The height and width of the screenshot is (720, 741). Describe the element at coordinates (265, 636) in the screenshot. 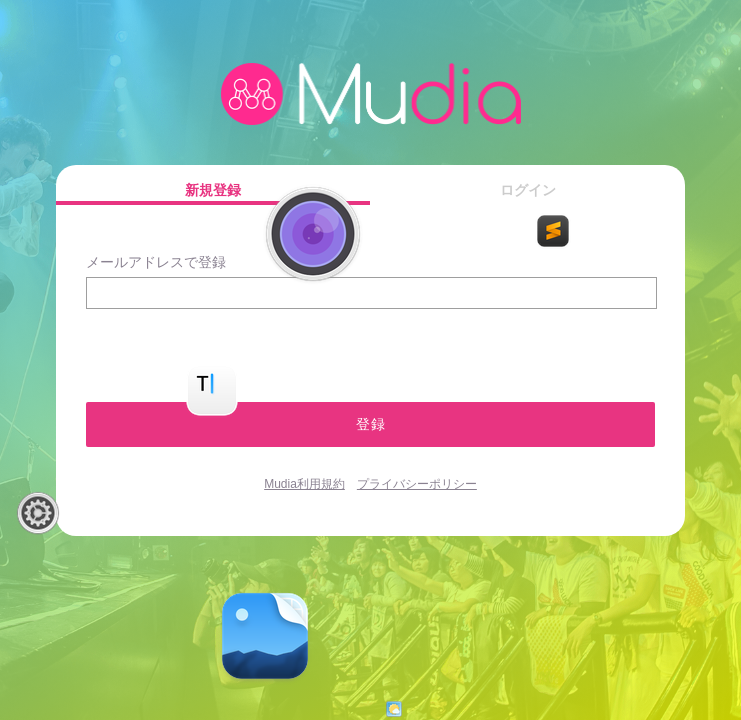

I see `open wallpaper settings` at that location.